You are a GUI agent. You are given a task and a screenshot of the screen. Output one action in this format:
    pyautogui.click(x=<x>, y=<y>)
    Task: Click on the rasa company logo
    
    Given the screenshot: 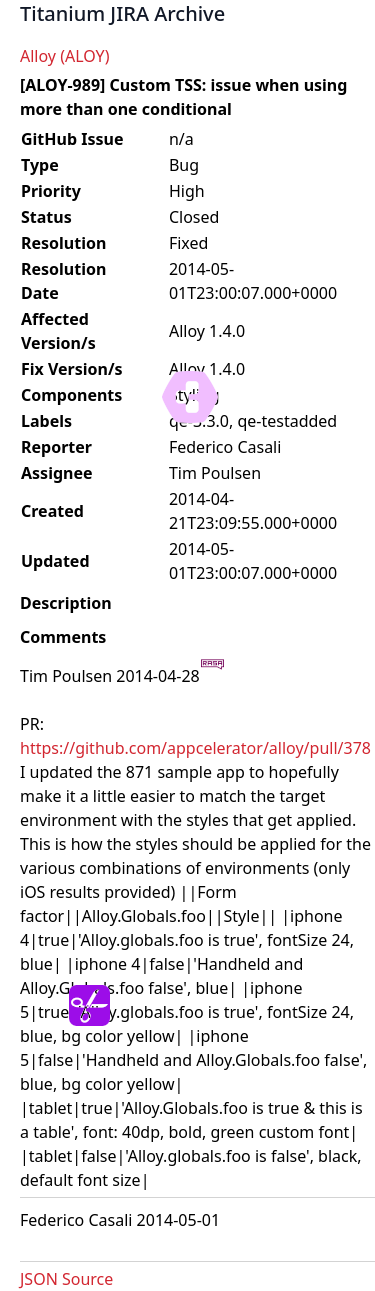 What is the action you would take?
    pyautogui.click(x=212, y=664)
    